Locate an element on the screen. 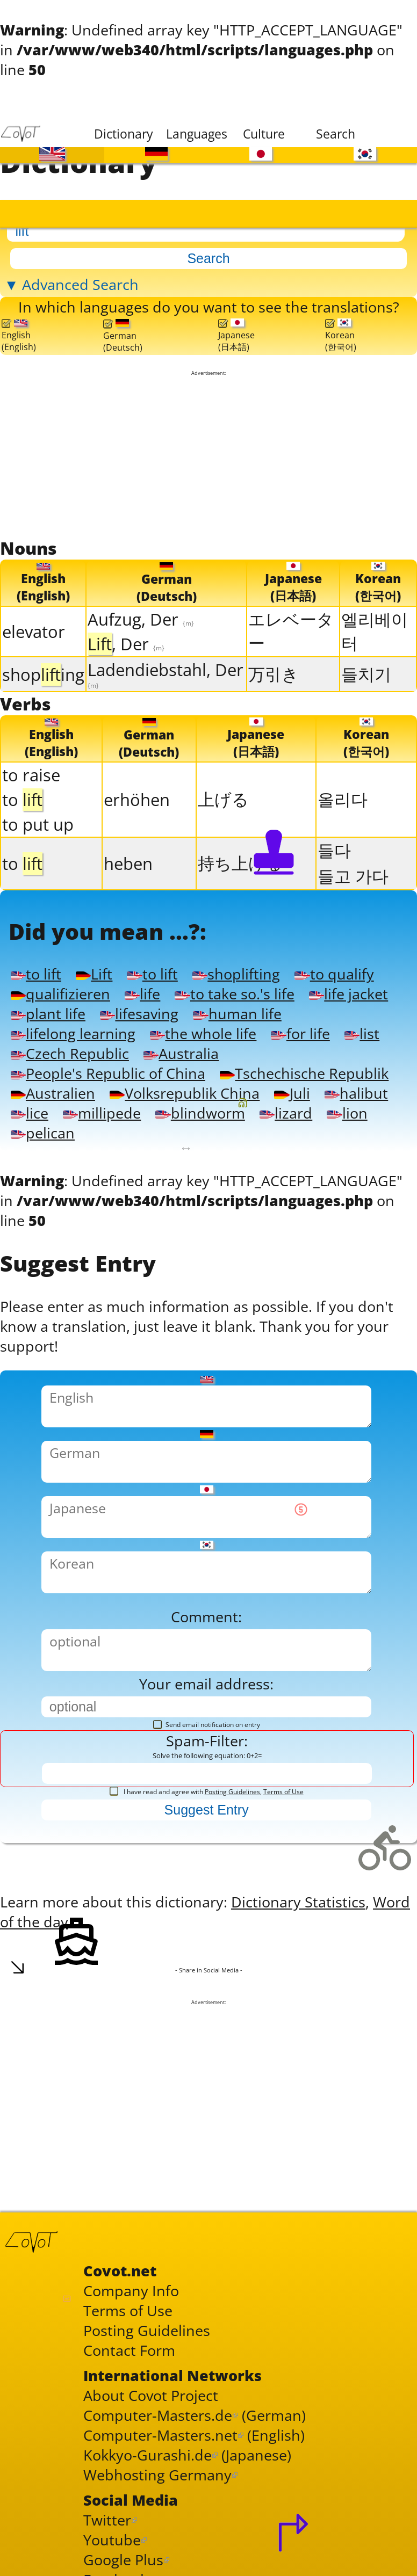 The height and width of the screenshot is (2576, 417). apply a stamp or seal to a document is located at coordinates (274, 853).